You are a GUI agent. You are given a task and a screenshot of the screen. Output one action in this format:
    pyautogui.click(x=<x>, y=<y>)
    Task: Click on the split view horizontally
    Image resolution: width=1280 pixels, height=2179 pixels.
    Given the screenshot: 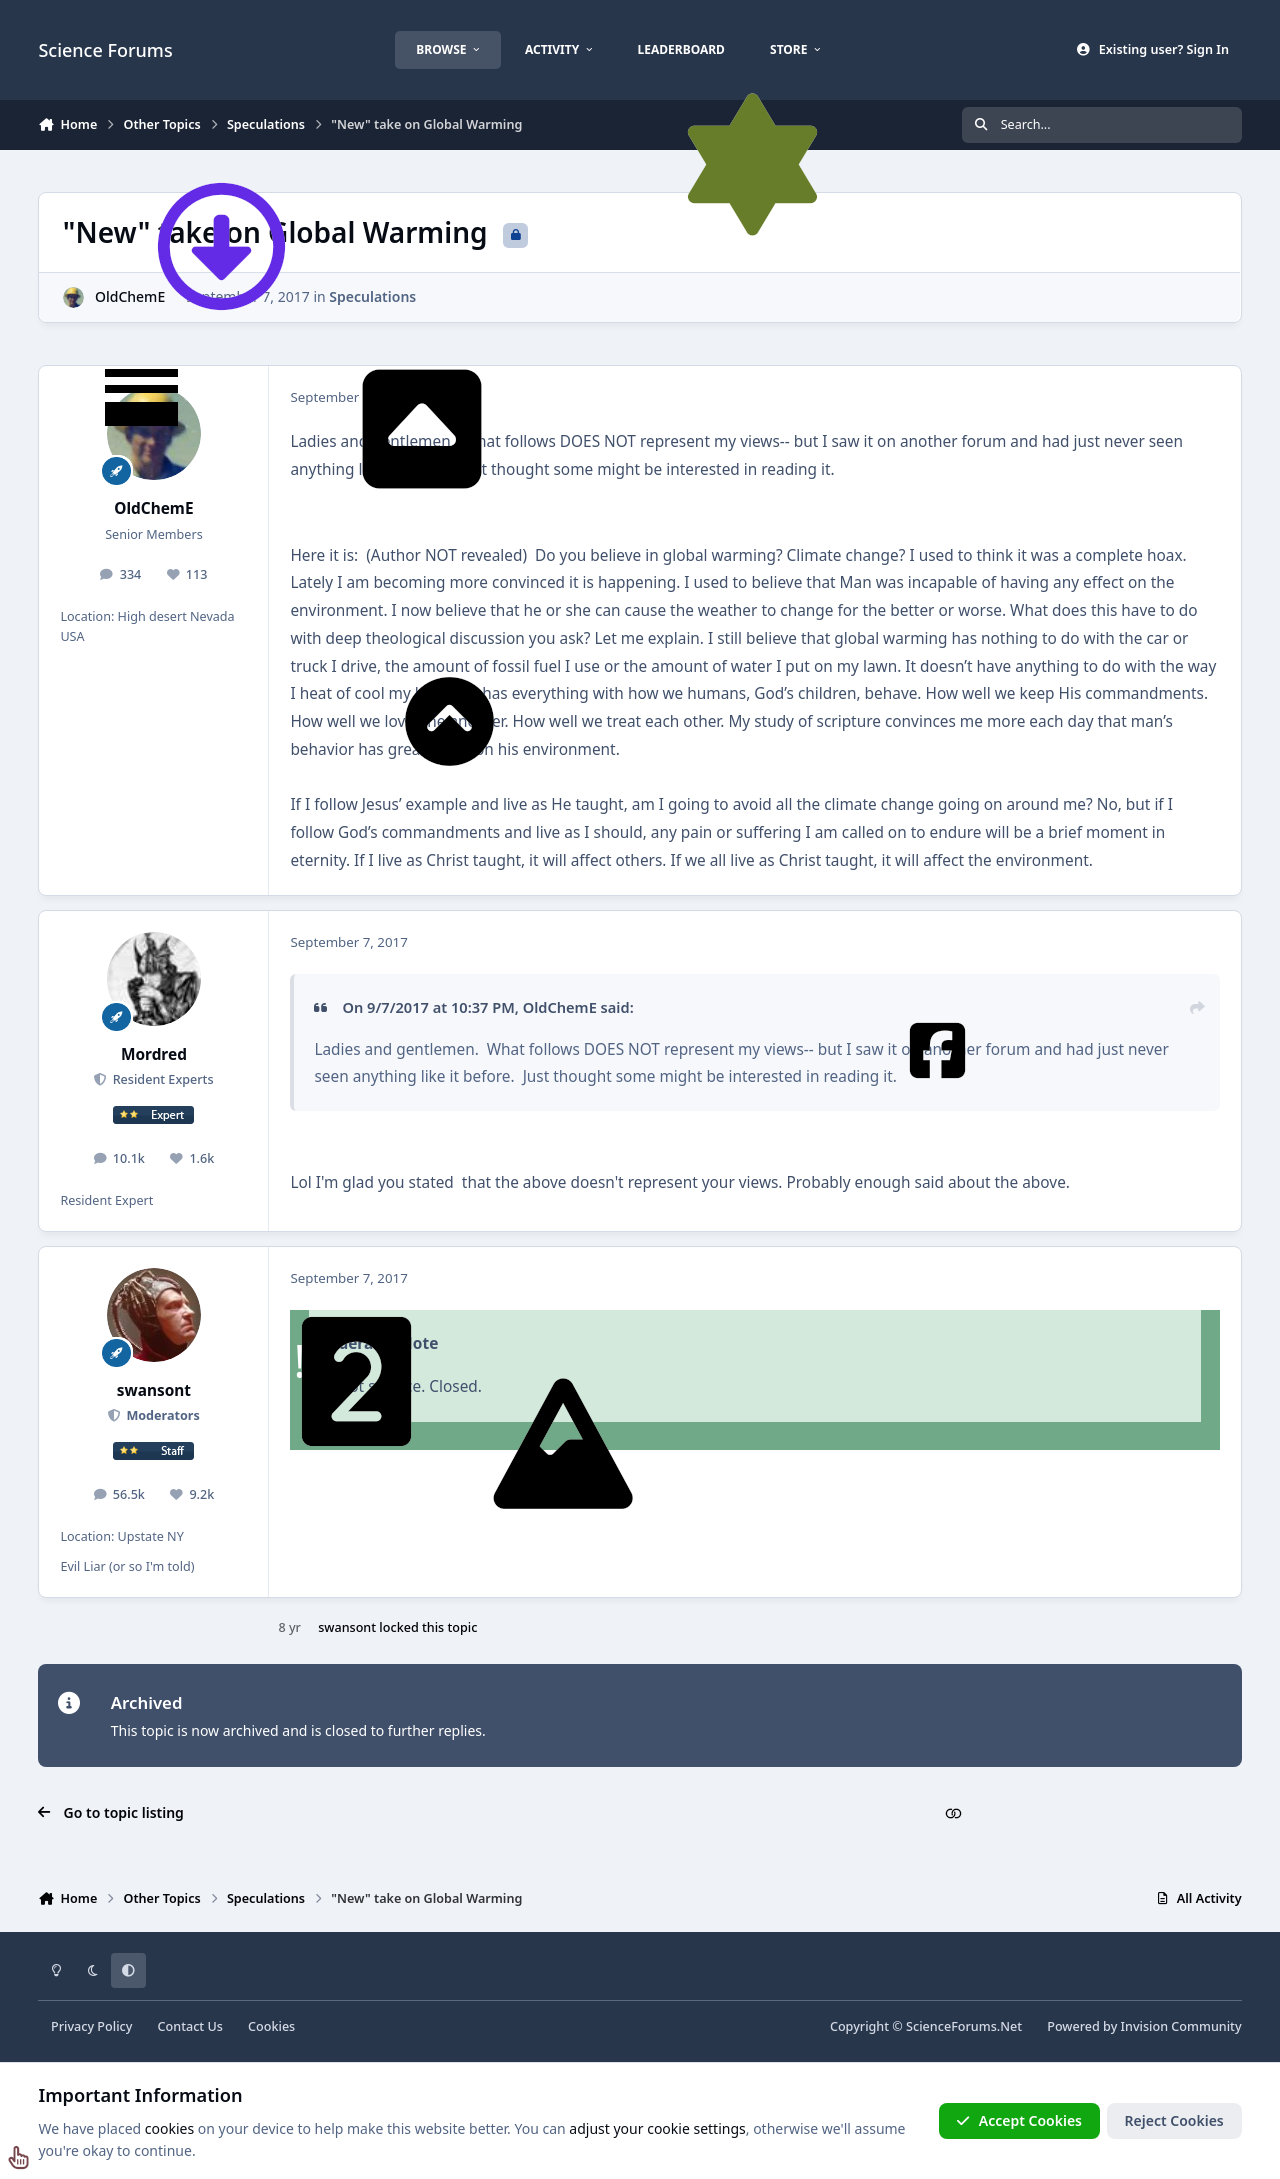 What is the action you would take?
    pyautogui.click(x=141, y=397)
    